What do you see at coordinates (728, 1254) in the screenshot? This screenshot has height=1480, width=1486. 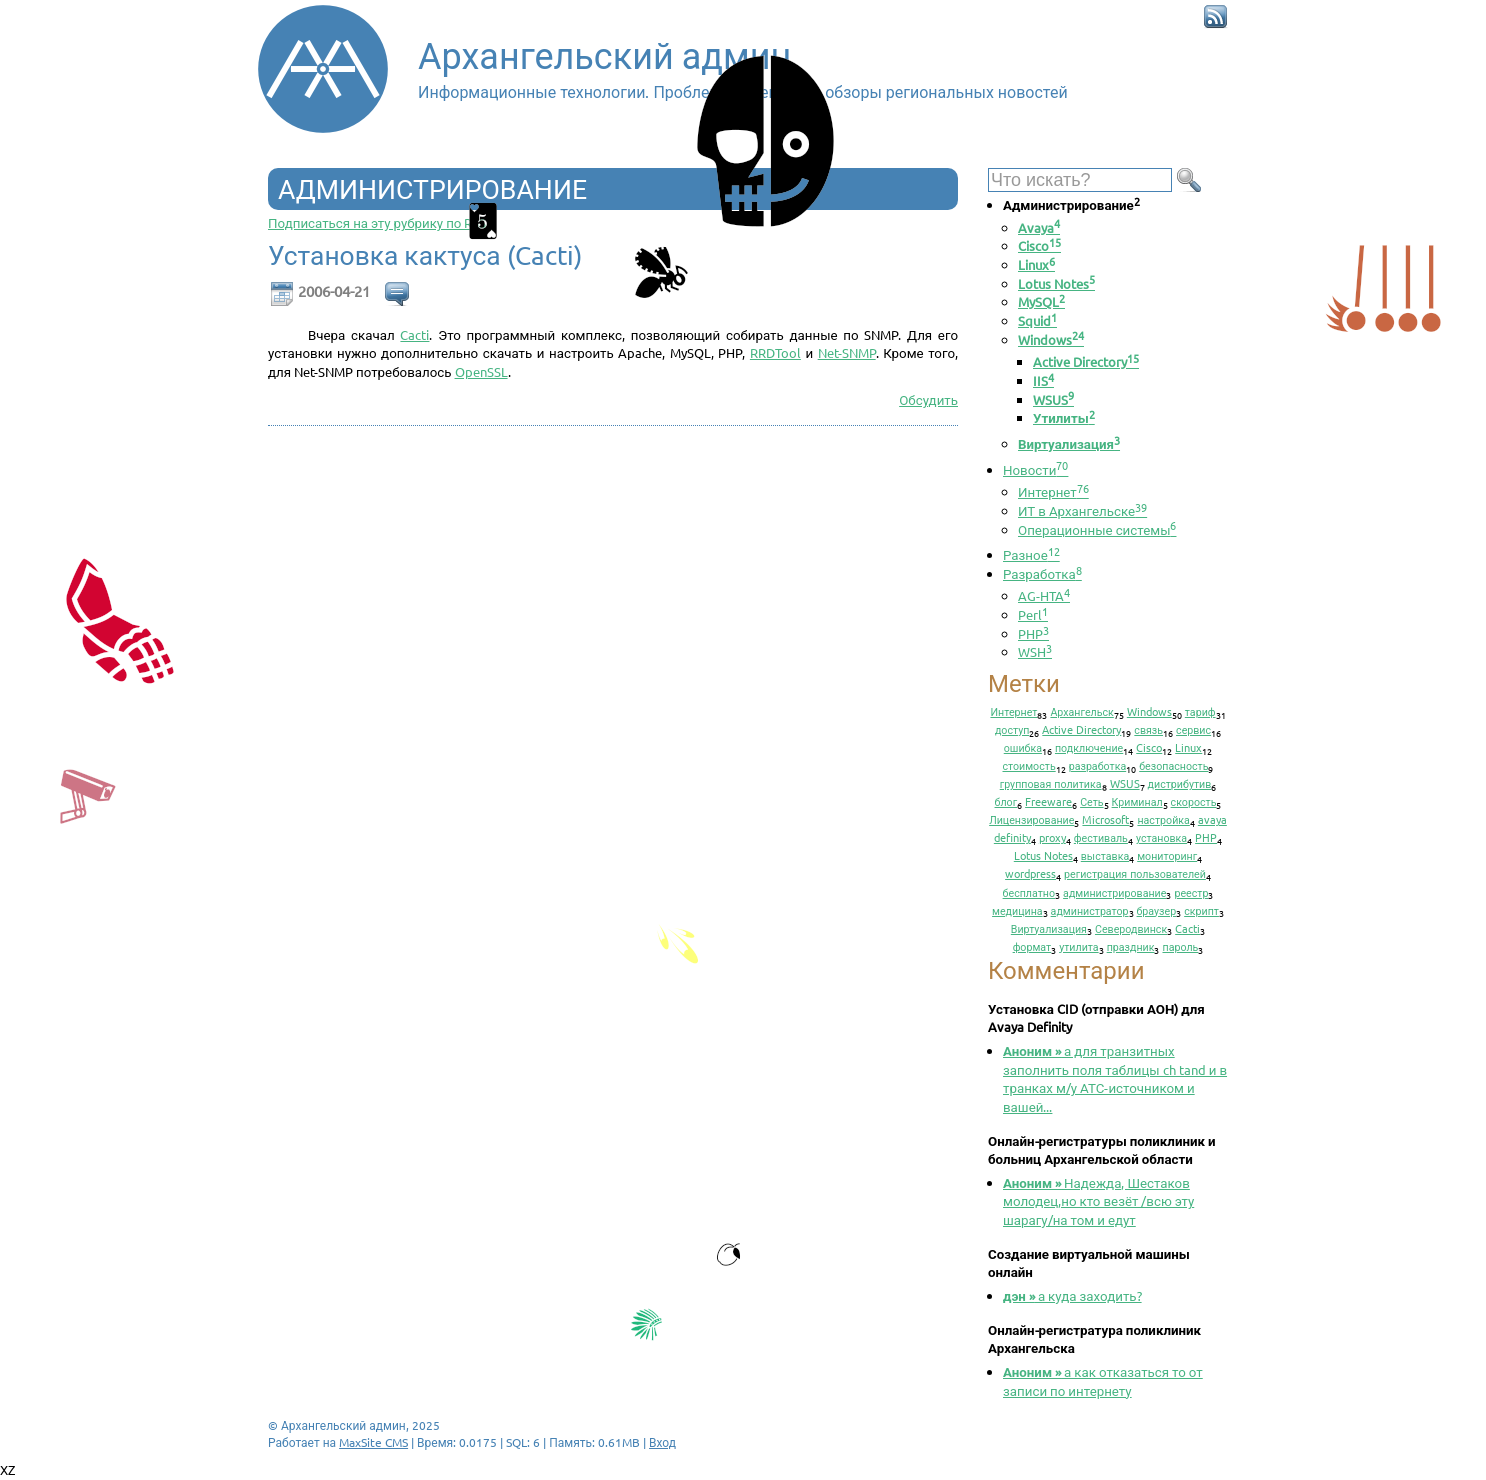 I see `represents a fruit or produce category` at bounding box center [728, 1254].